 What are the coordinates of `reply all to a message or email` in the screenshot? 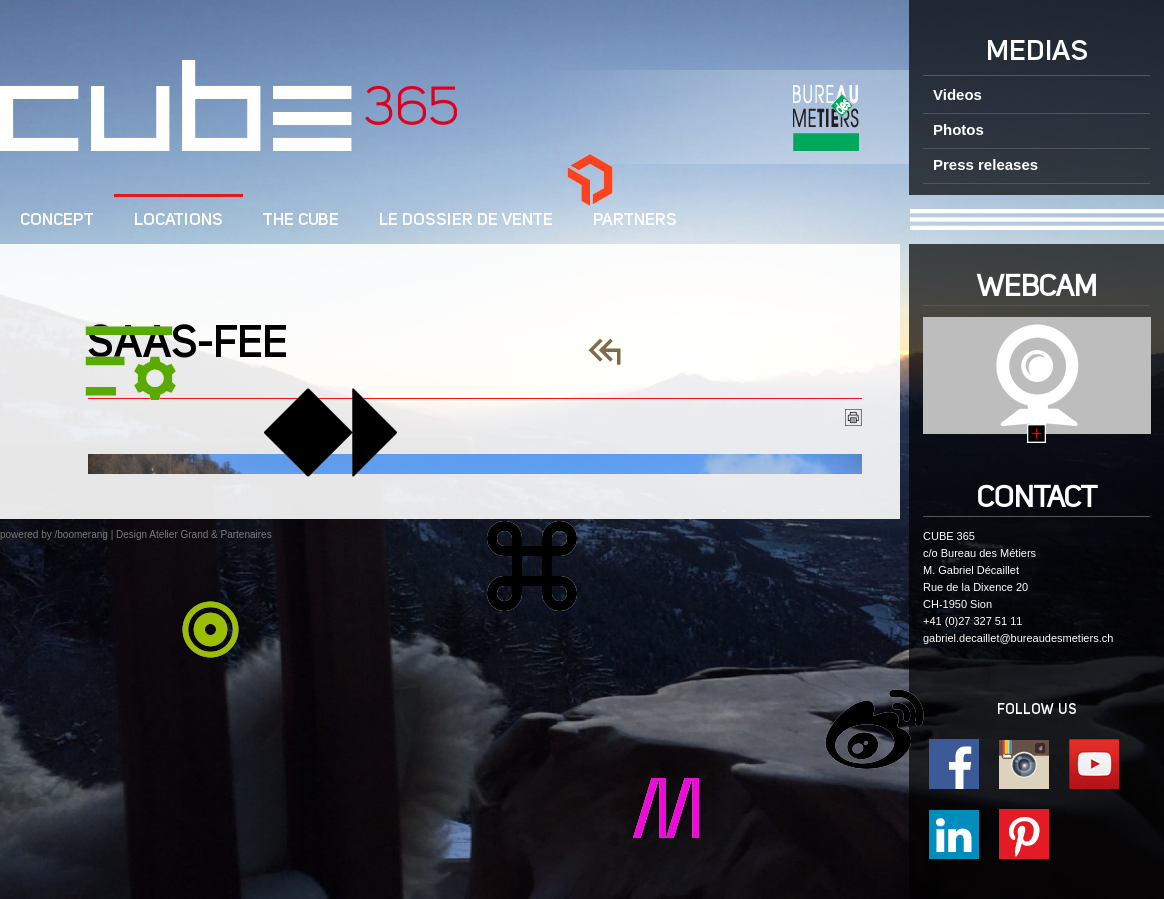 It's located at (606, 352).